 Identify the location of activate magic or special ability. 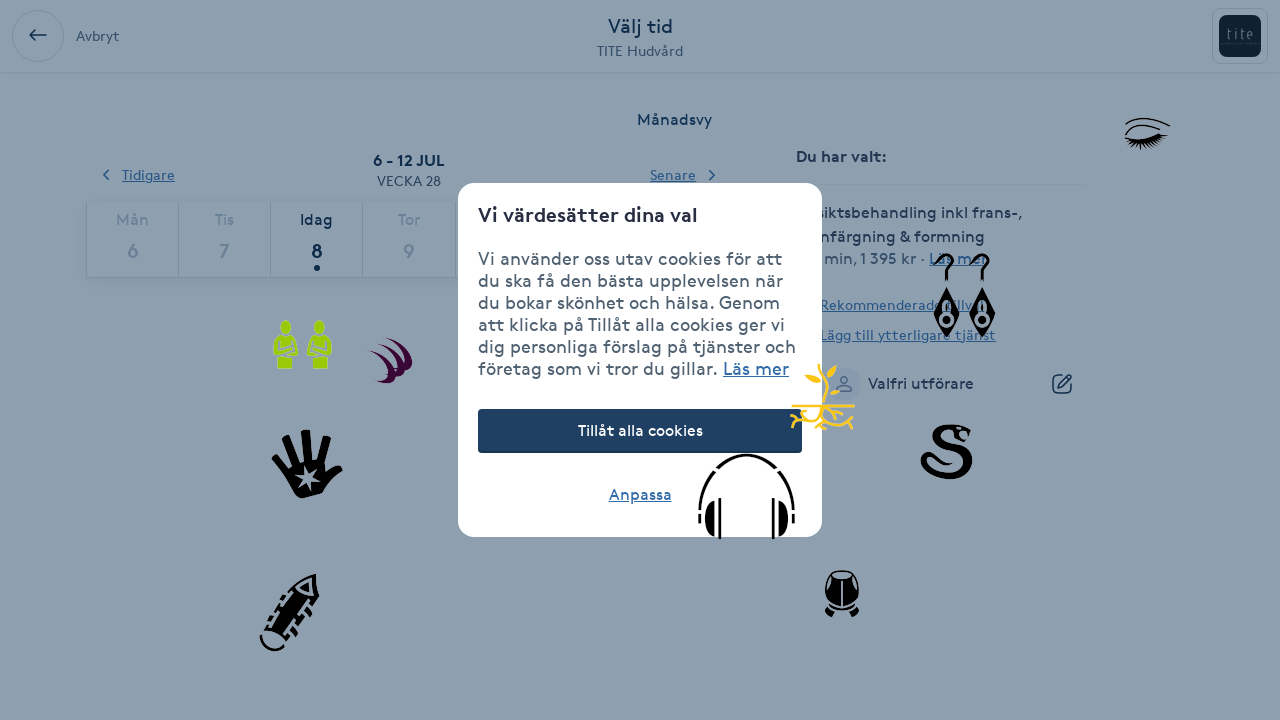
(307, 465).